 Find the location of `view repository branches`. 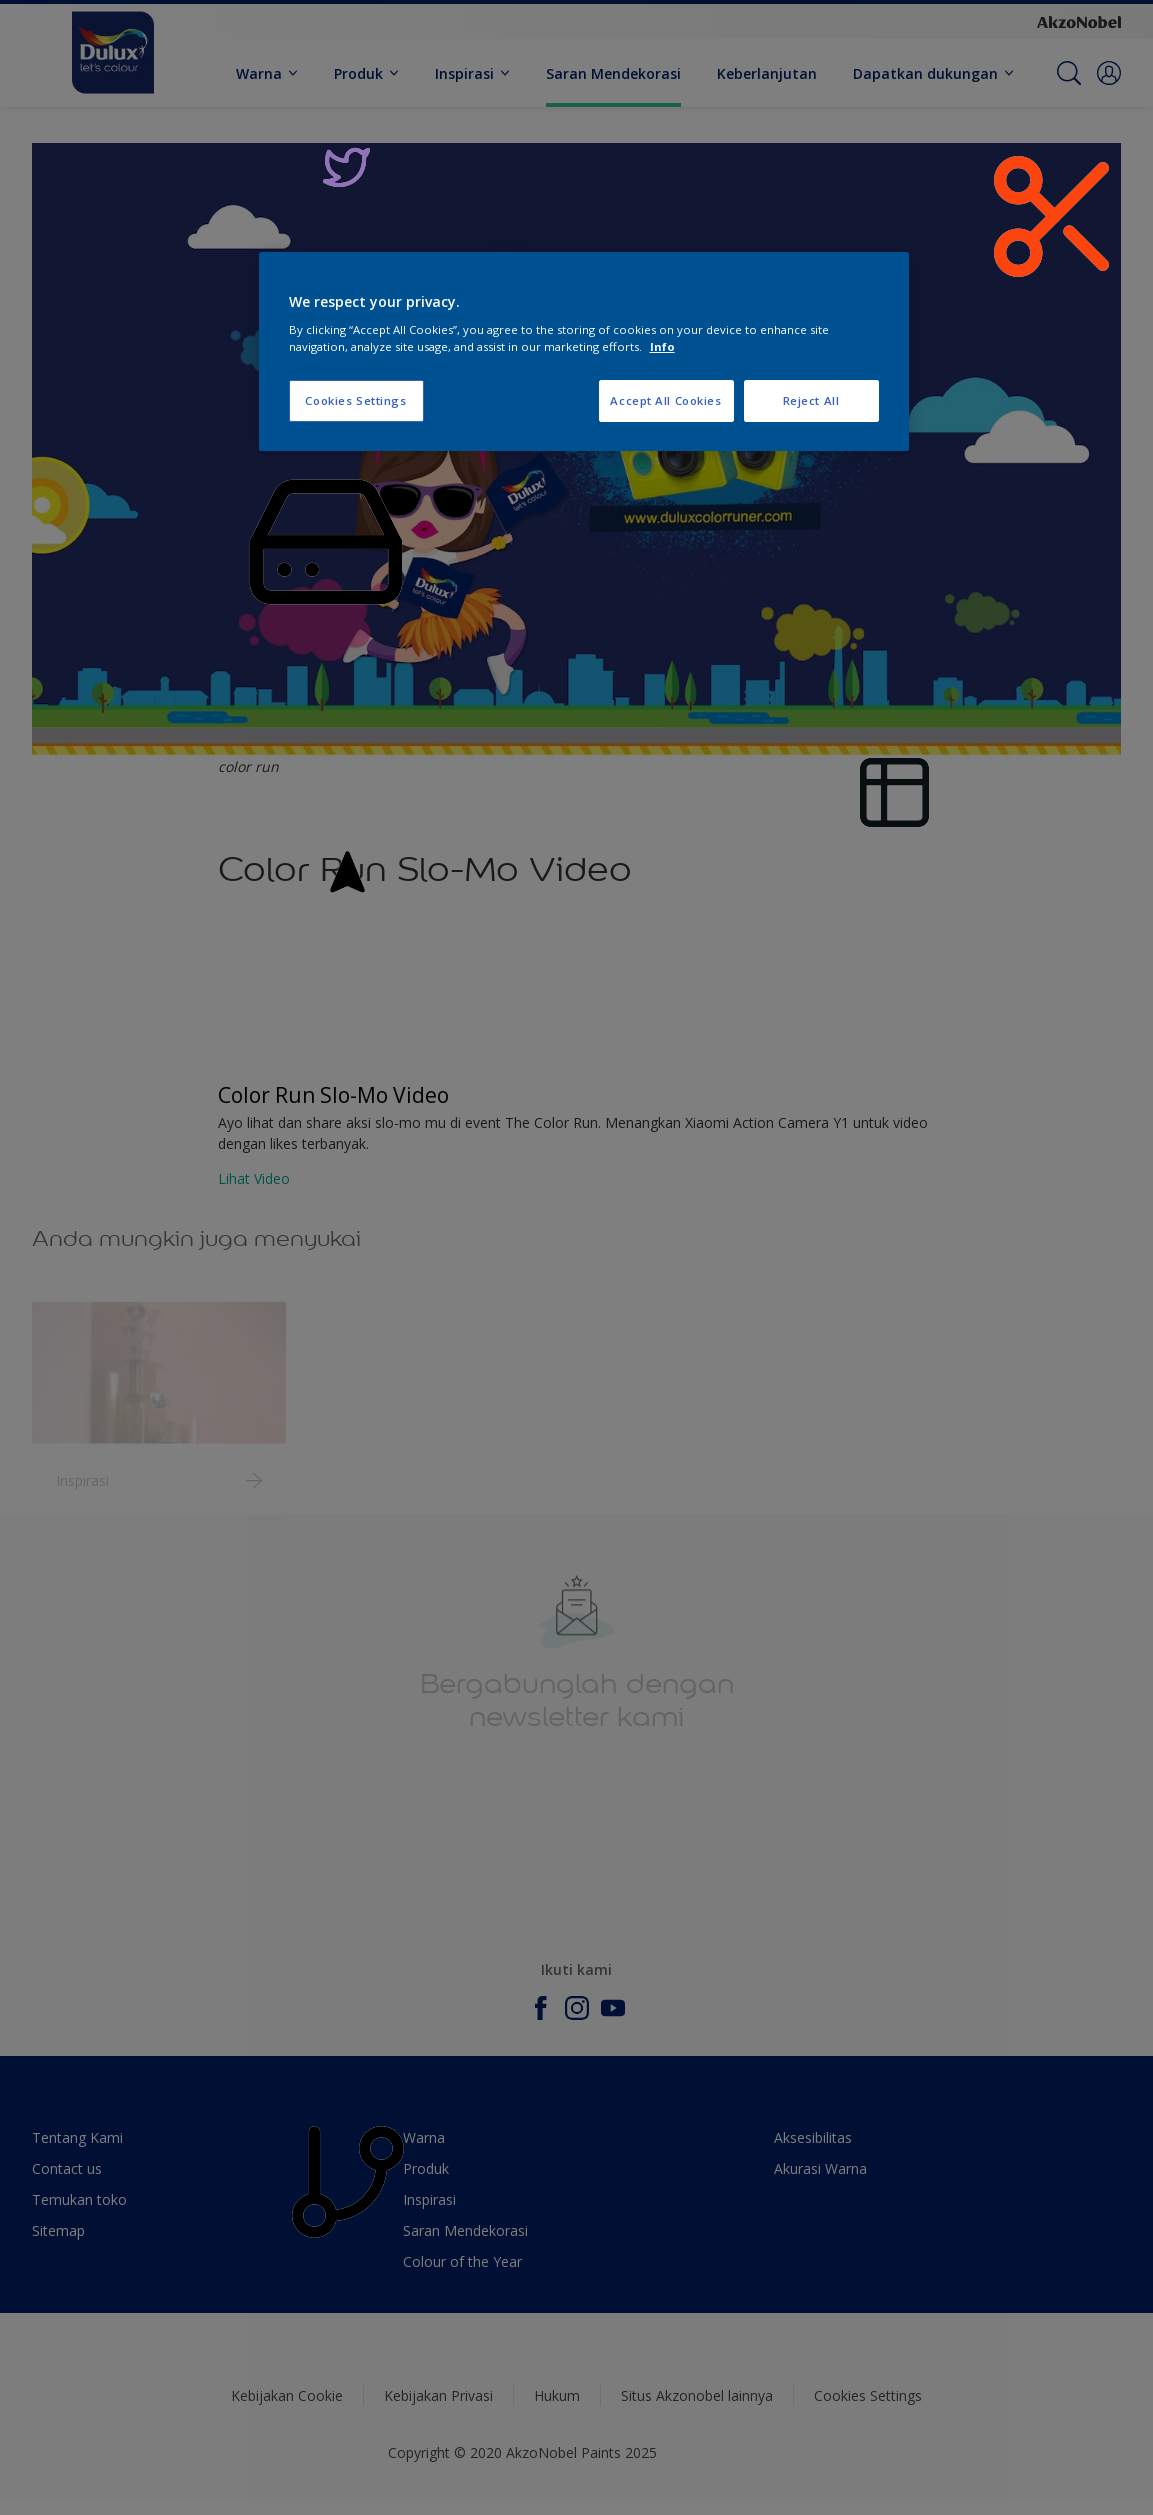

view repository branches is located at coordinates (348, 2182).